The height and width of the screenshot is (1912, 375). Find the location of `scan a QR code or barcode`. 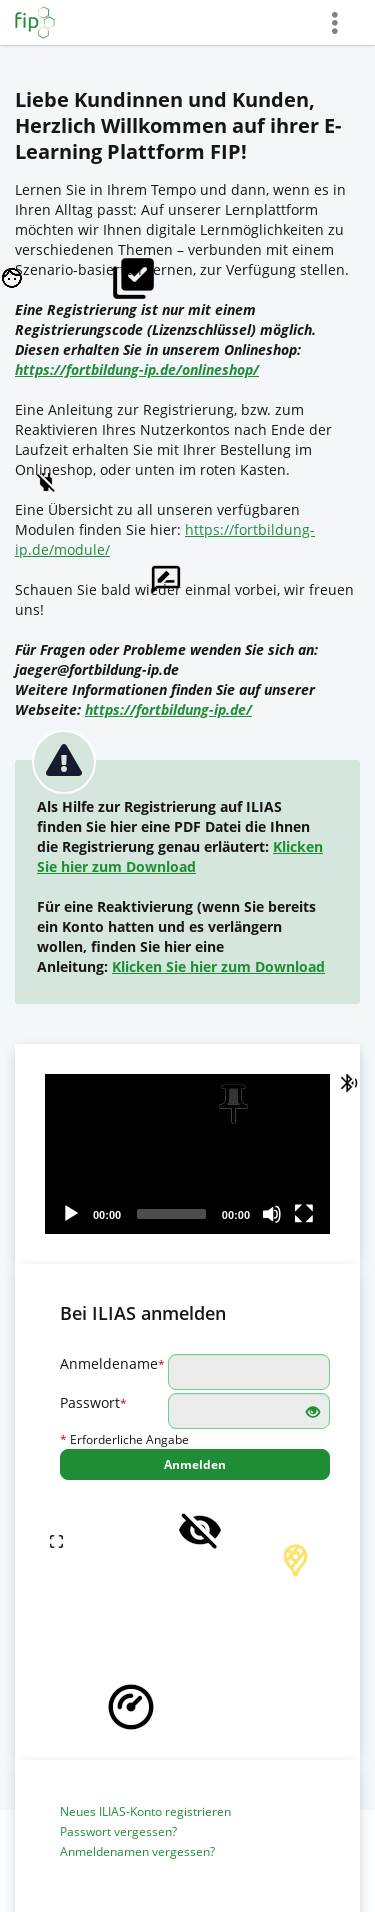

scan a QR code or barcode is located at coordinates (56, 1541).